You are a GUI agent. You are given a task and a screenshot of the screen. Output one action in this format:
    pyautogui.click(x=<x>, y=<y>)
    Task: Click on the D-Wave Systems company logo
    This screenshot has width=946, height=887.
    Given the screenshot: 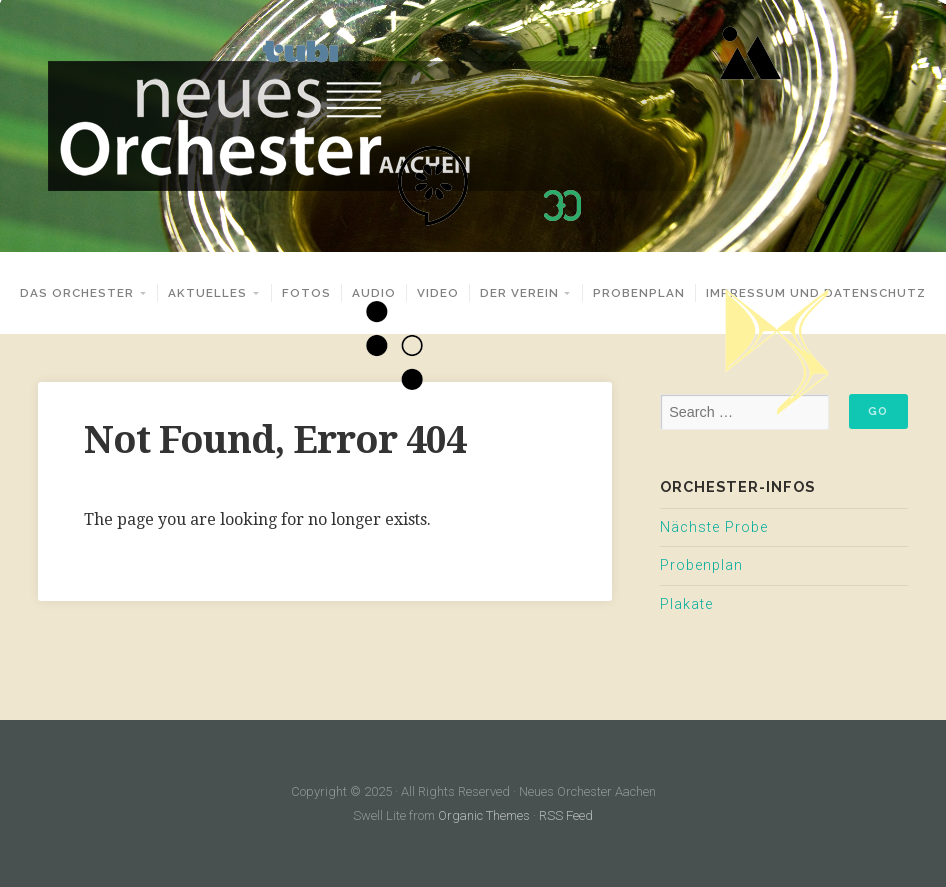 What is the action you would take?
    pyautogui.click(x=394, y=345)
    